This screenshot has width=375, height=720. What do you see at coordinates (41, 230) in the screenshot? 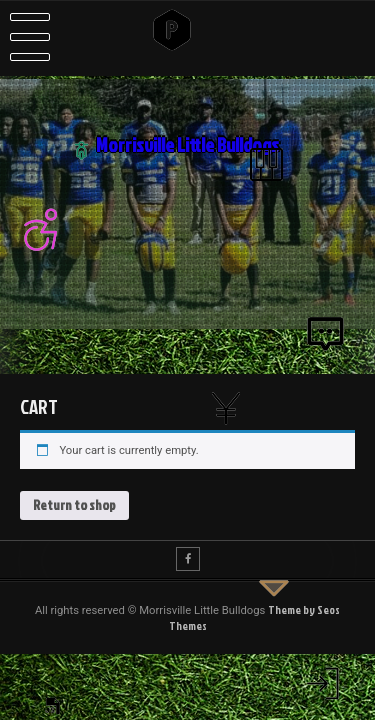
I see `indicates wheelchair accessible route or facility` at bounding box center [41, 230].